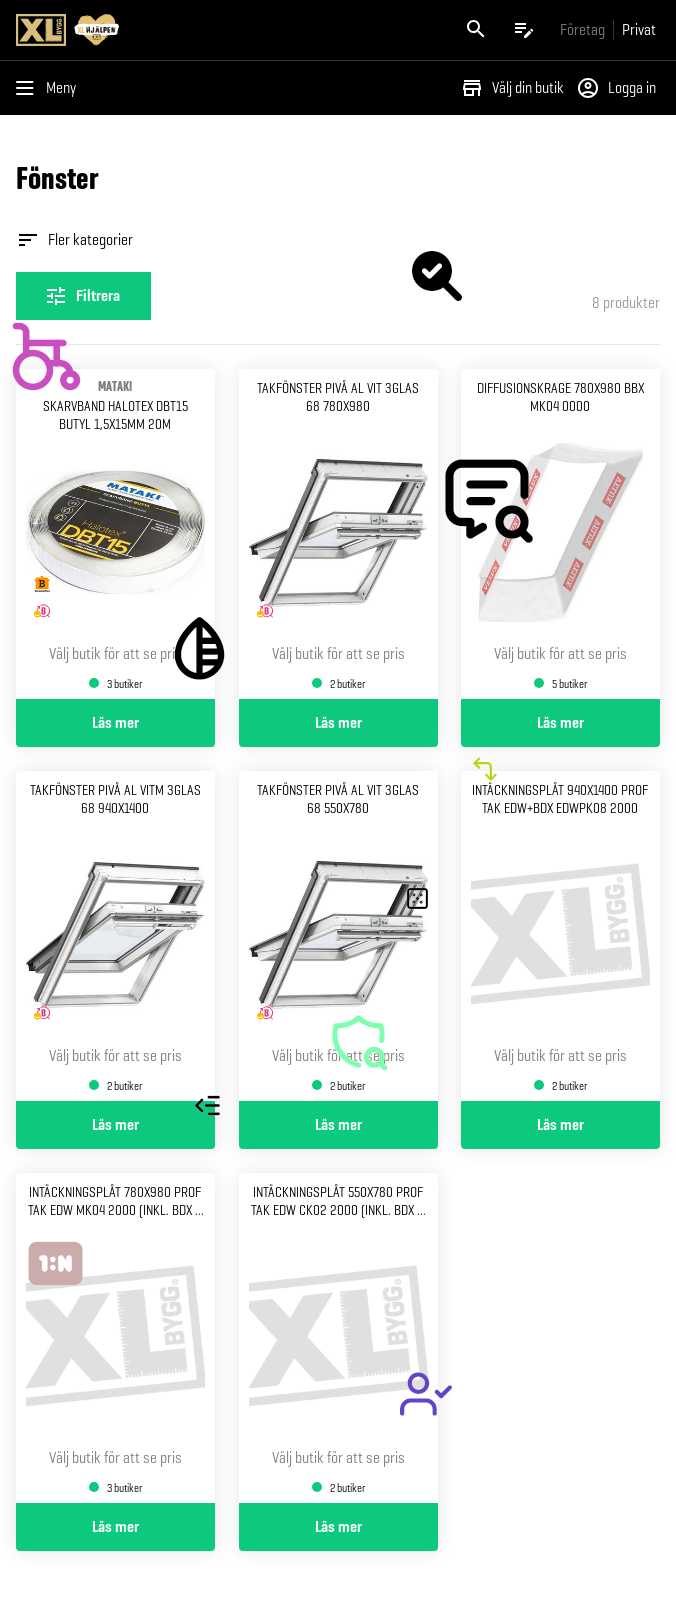 This screenshot has width=676, height=1611. I want to click on search through your messages, so click(487, 497).